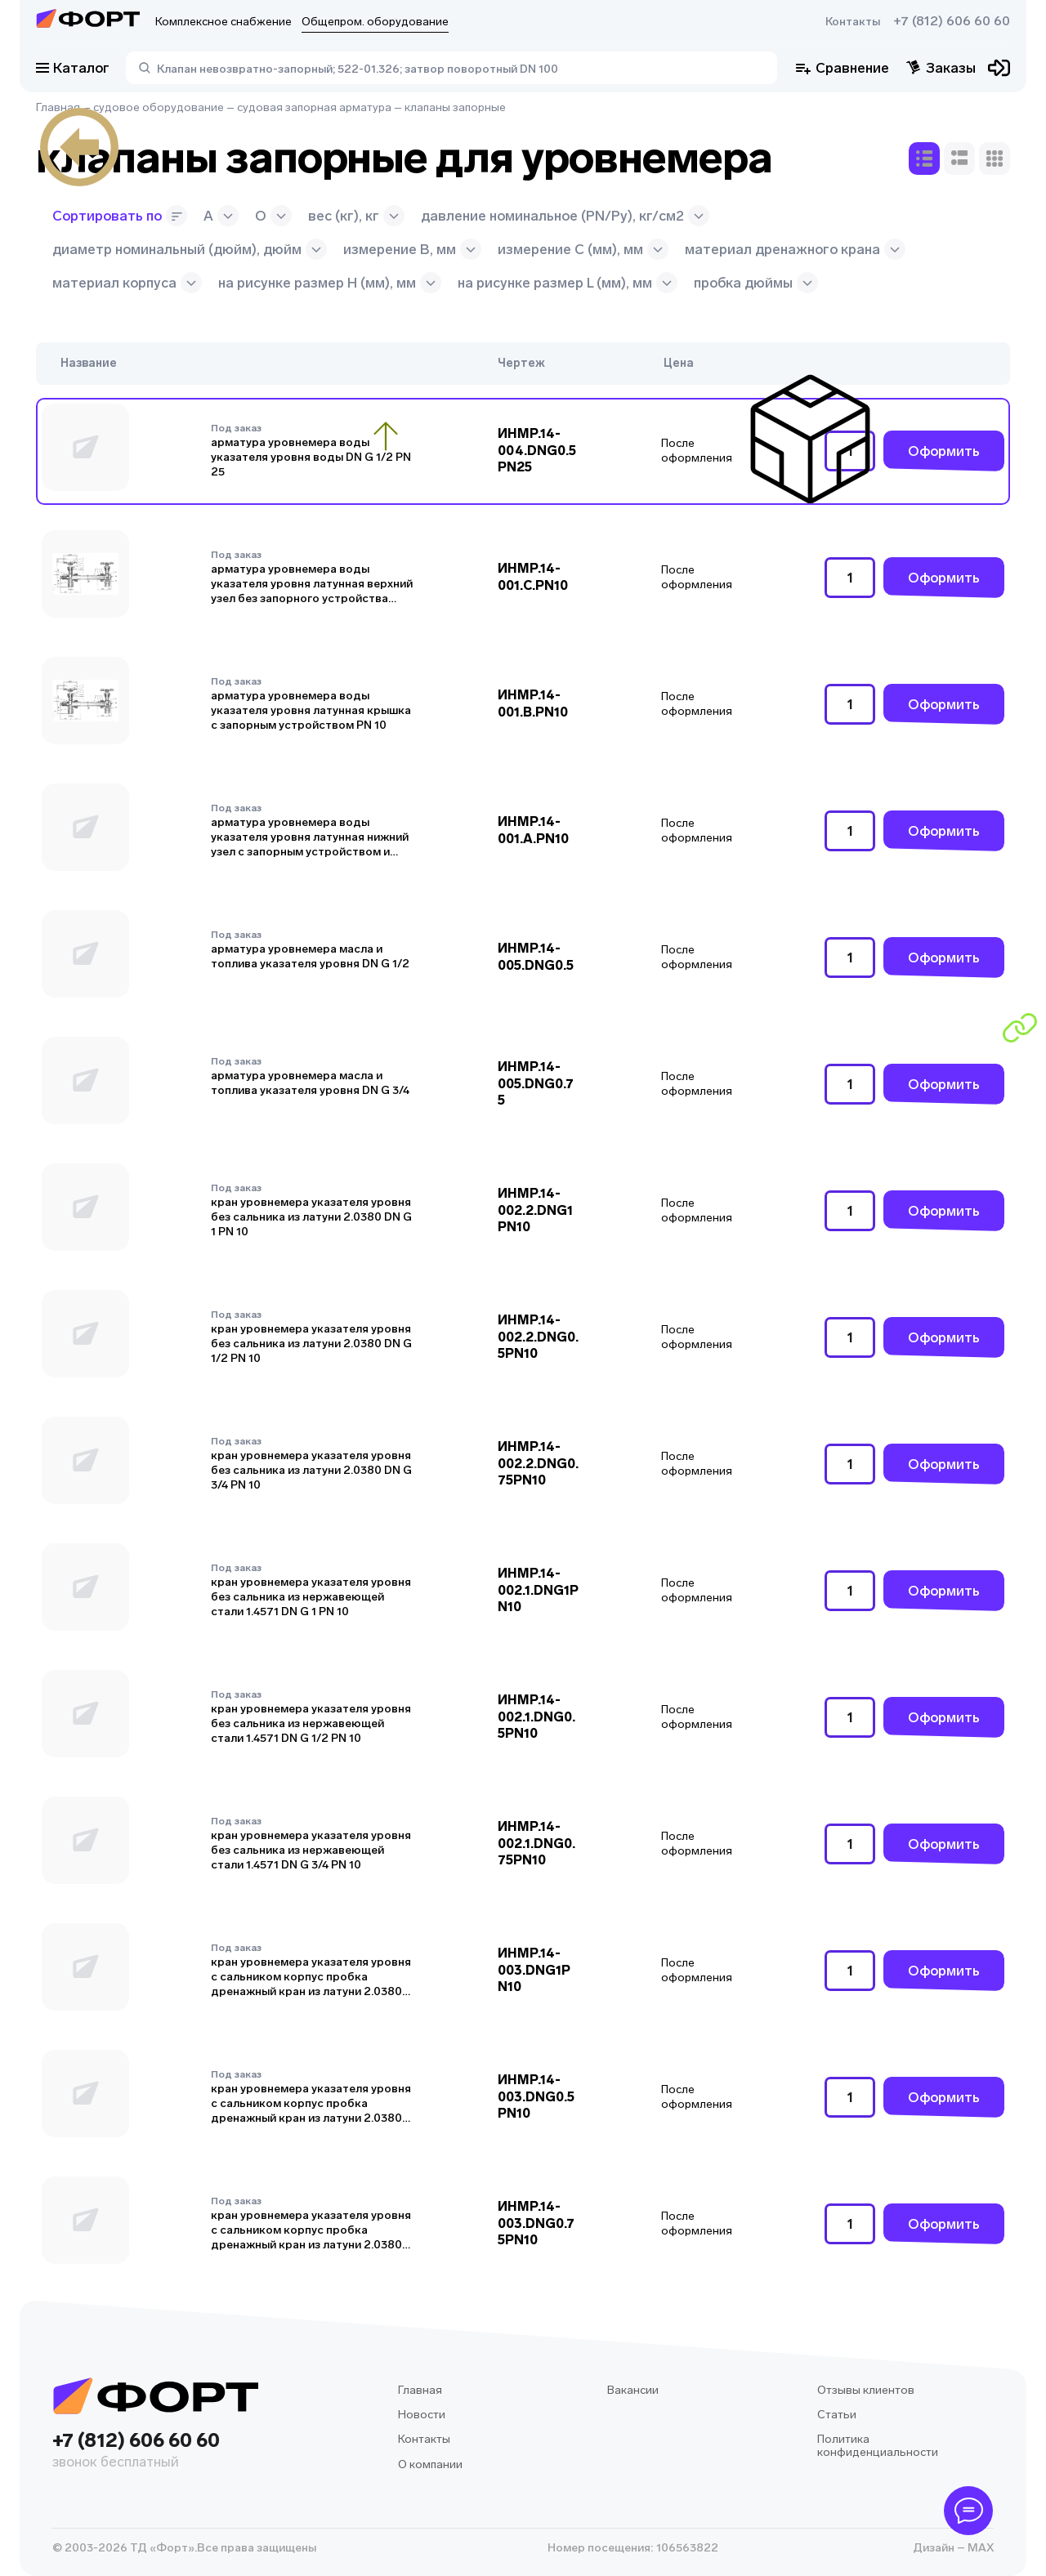 This screenshot has height=2576, width=1046. Describe the element at coordinates (79, 147) in the screenshot. I see `go back to the previous screen` at that location.